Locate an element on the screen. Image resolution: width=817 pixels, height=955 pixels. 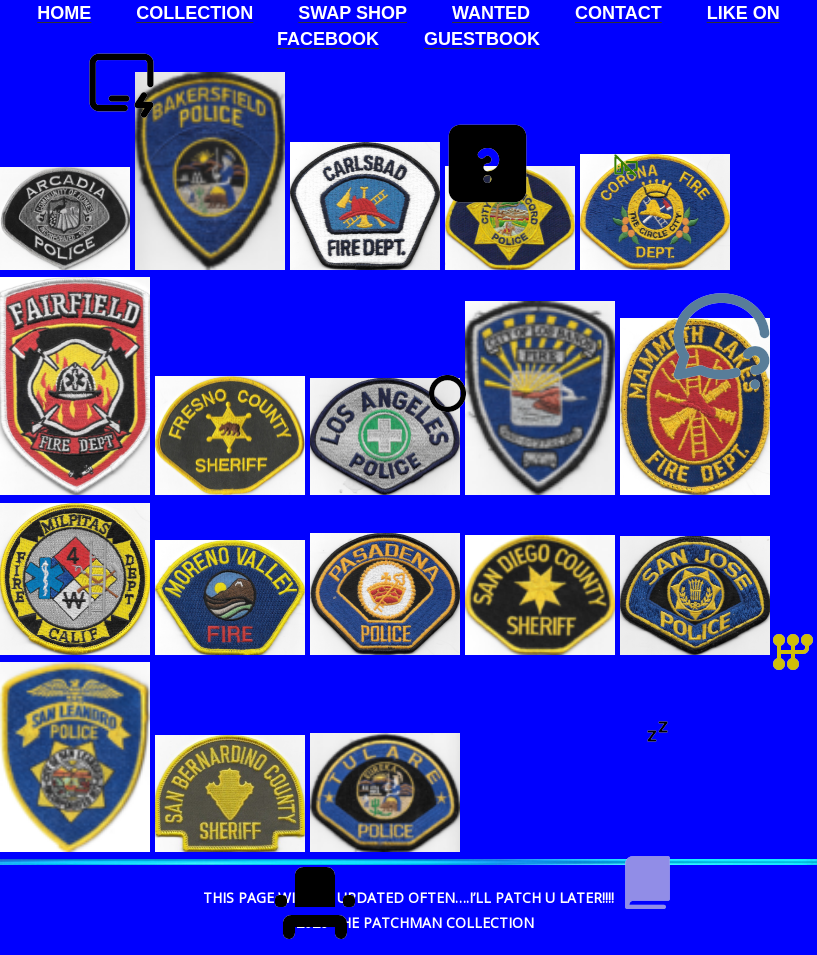
represents an empty or unselected state is located at coordinates (447, 393).